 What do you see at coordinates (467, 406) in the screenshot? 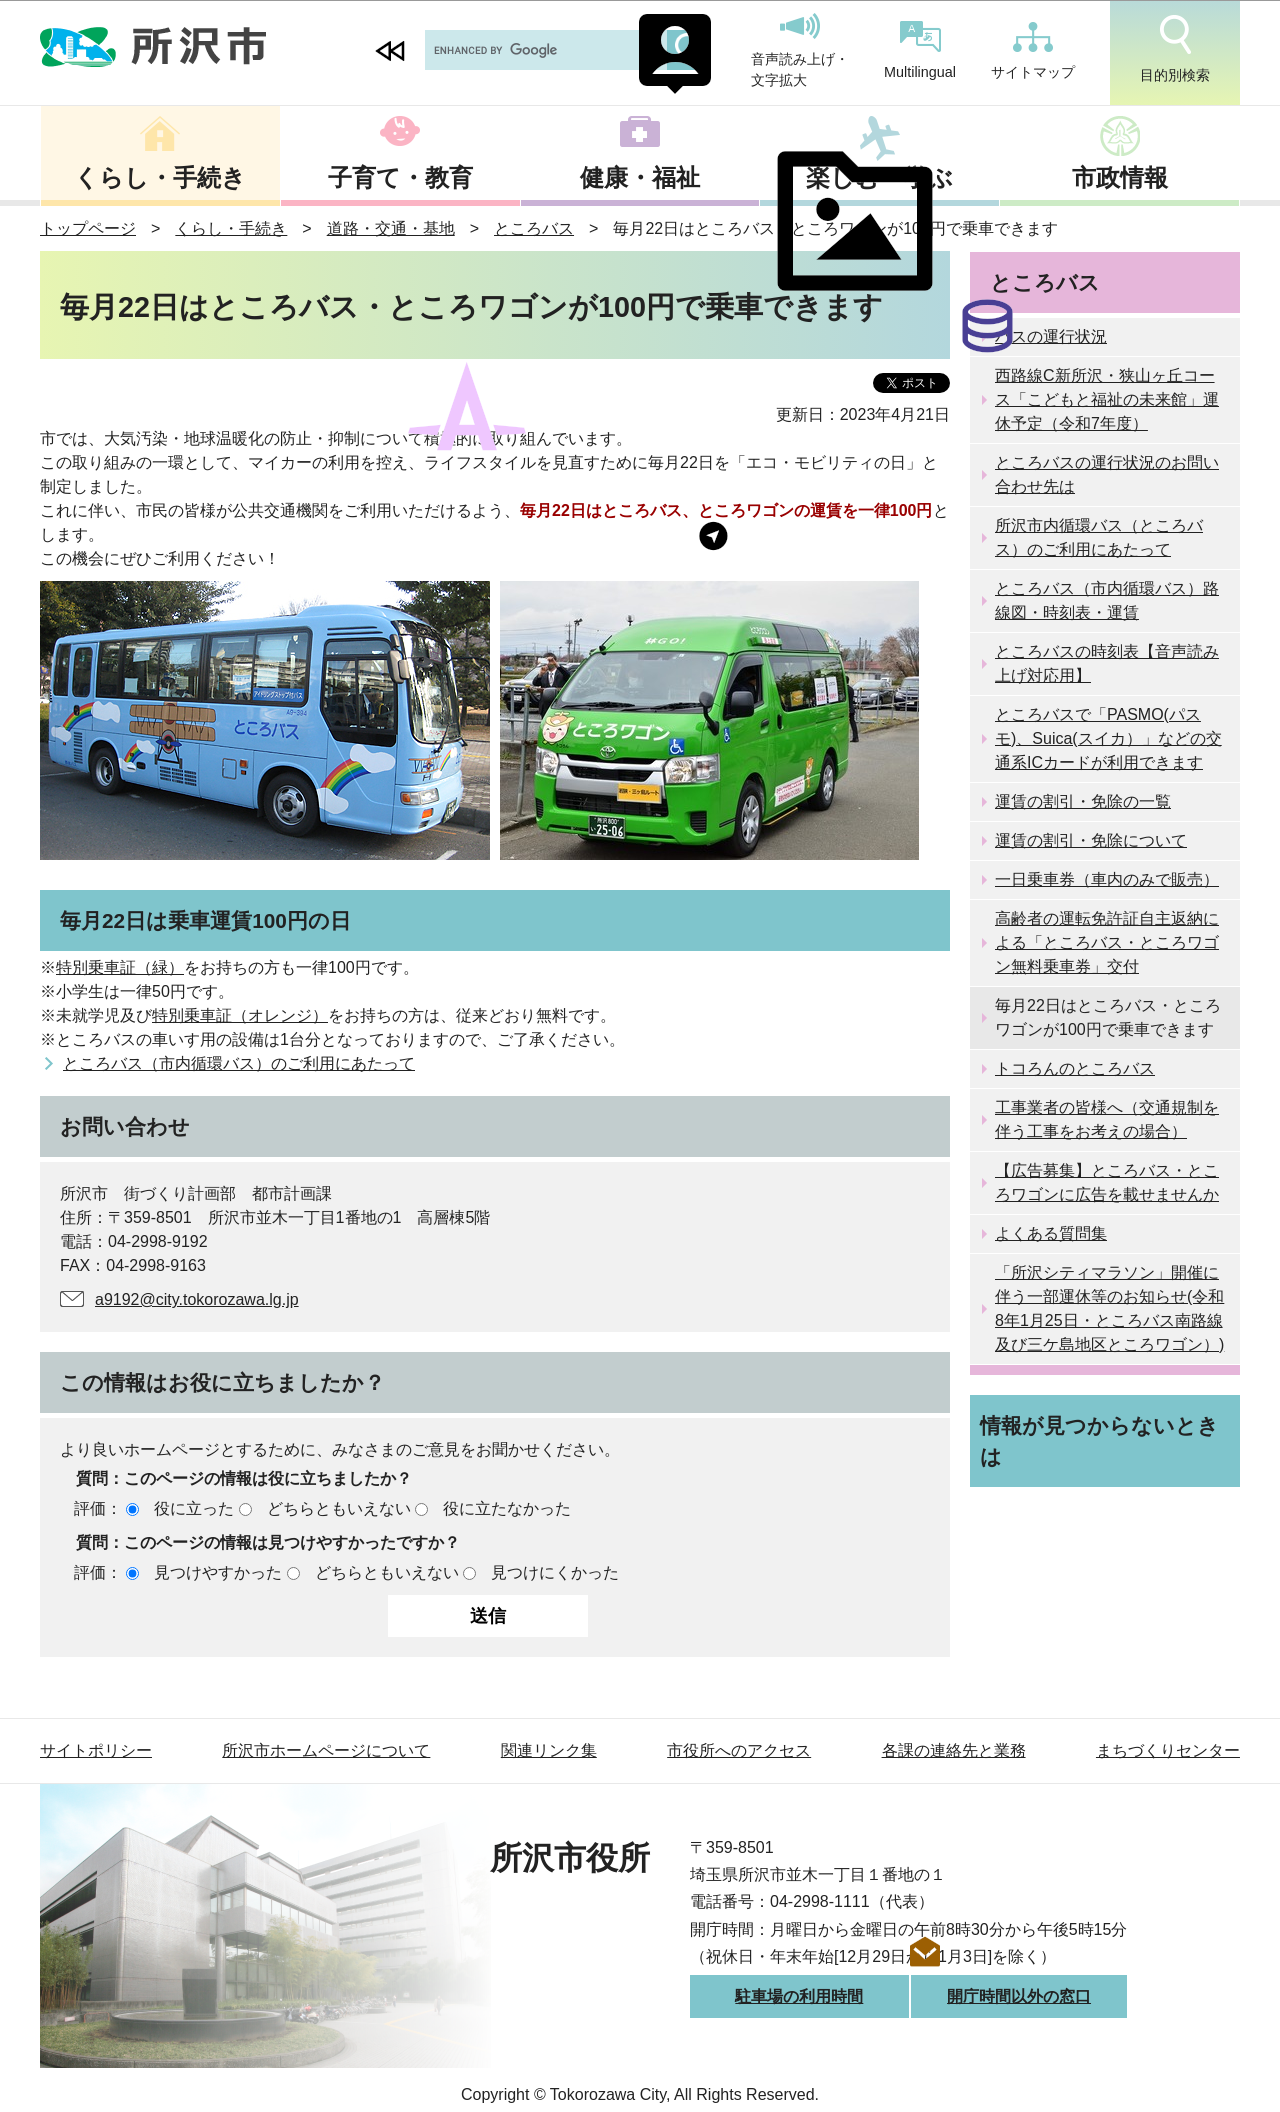
I see `autoprefixer CSS tool logo` at bounding box center [467, 406].